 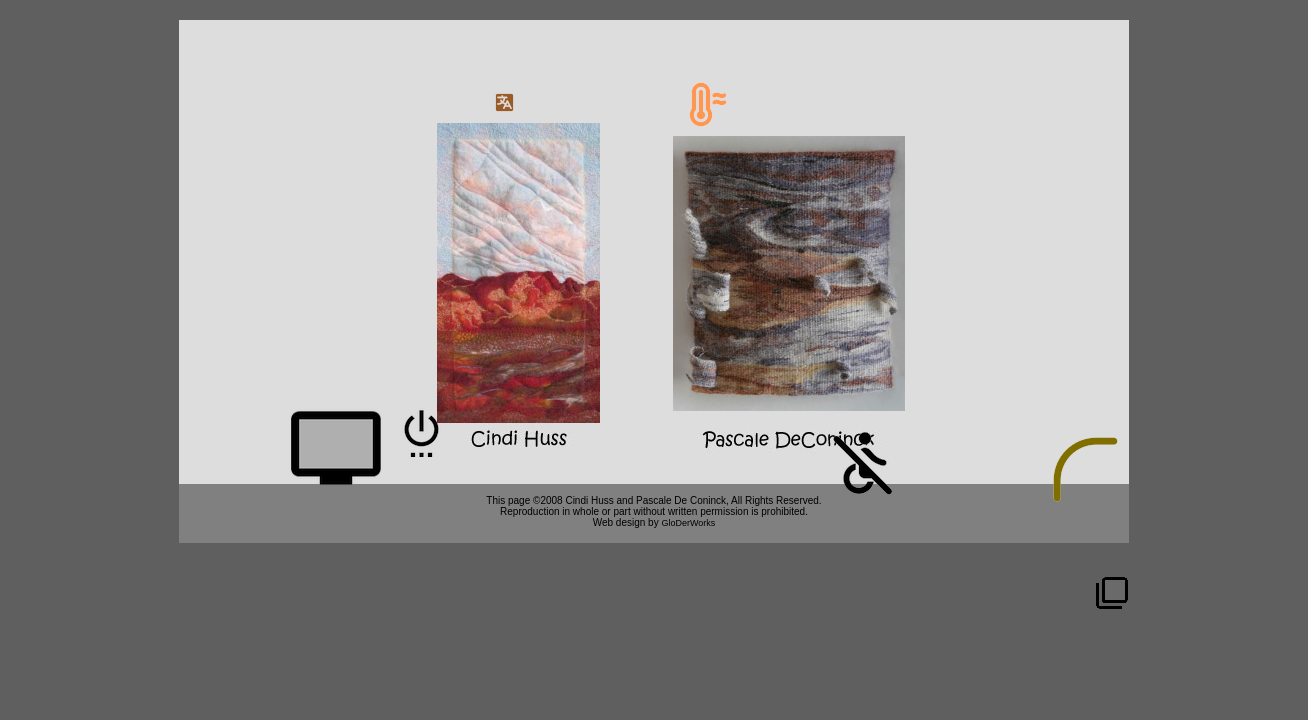 I want to click on access power settings, so click(x=421, y=431).